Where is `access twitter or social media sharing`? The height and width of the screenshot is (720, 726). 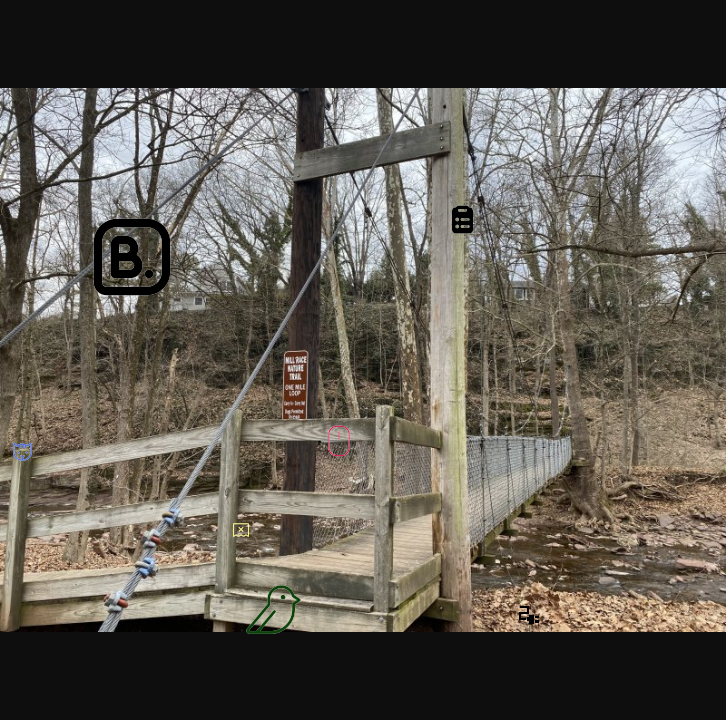
access twitter or social media sharing is located at coordinates (274, 611).